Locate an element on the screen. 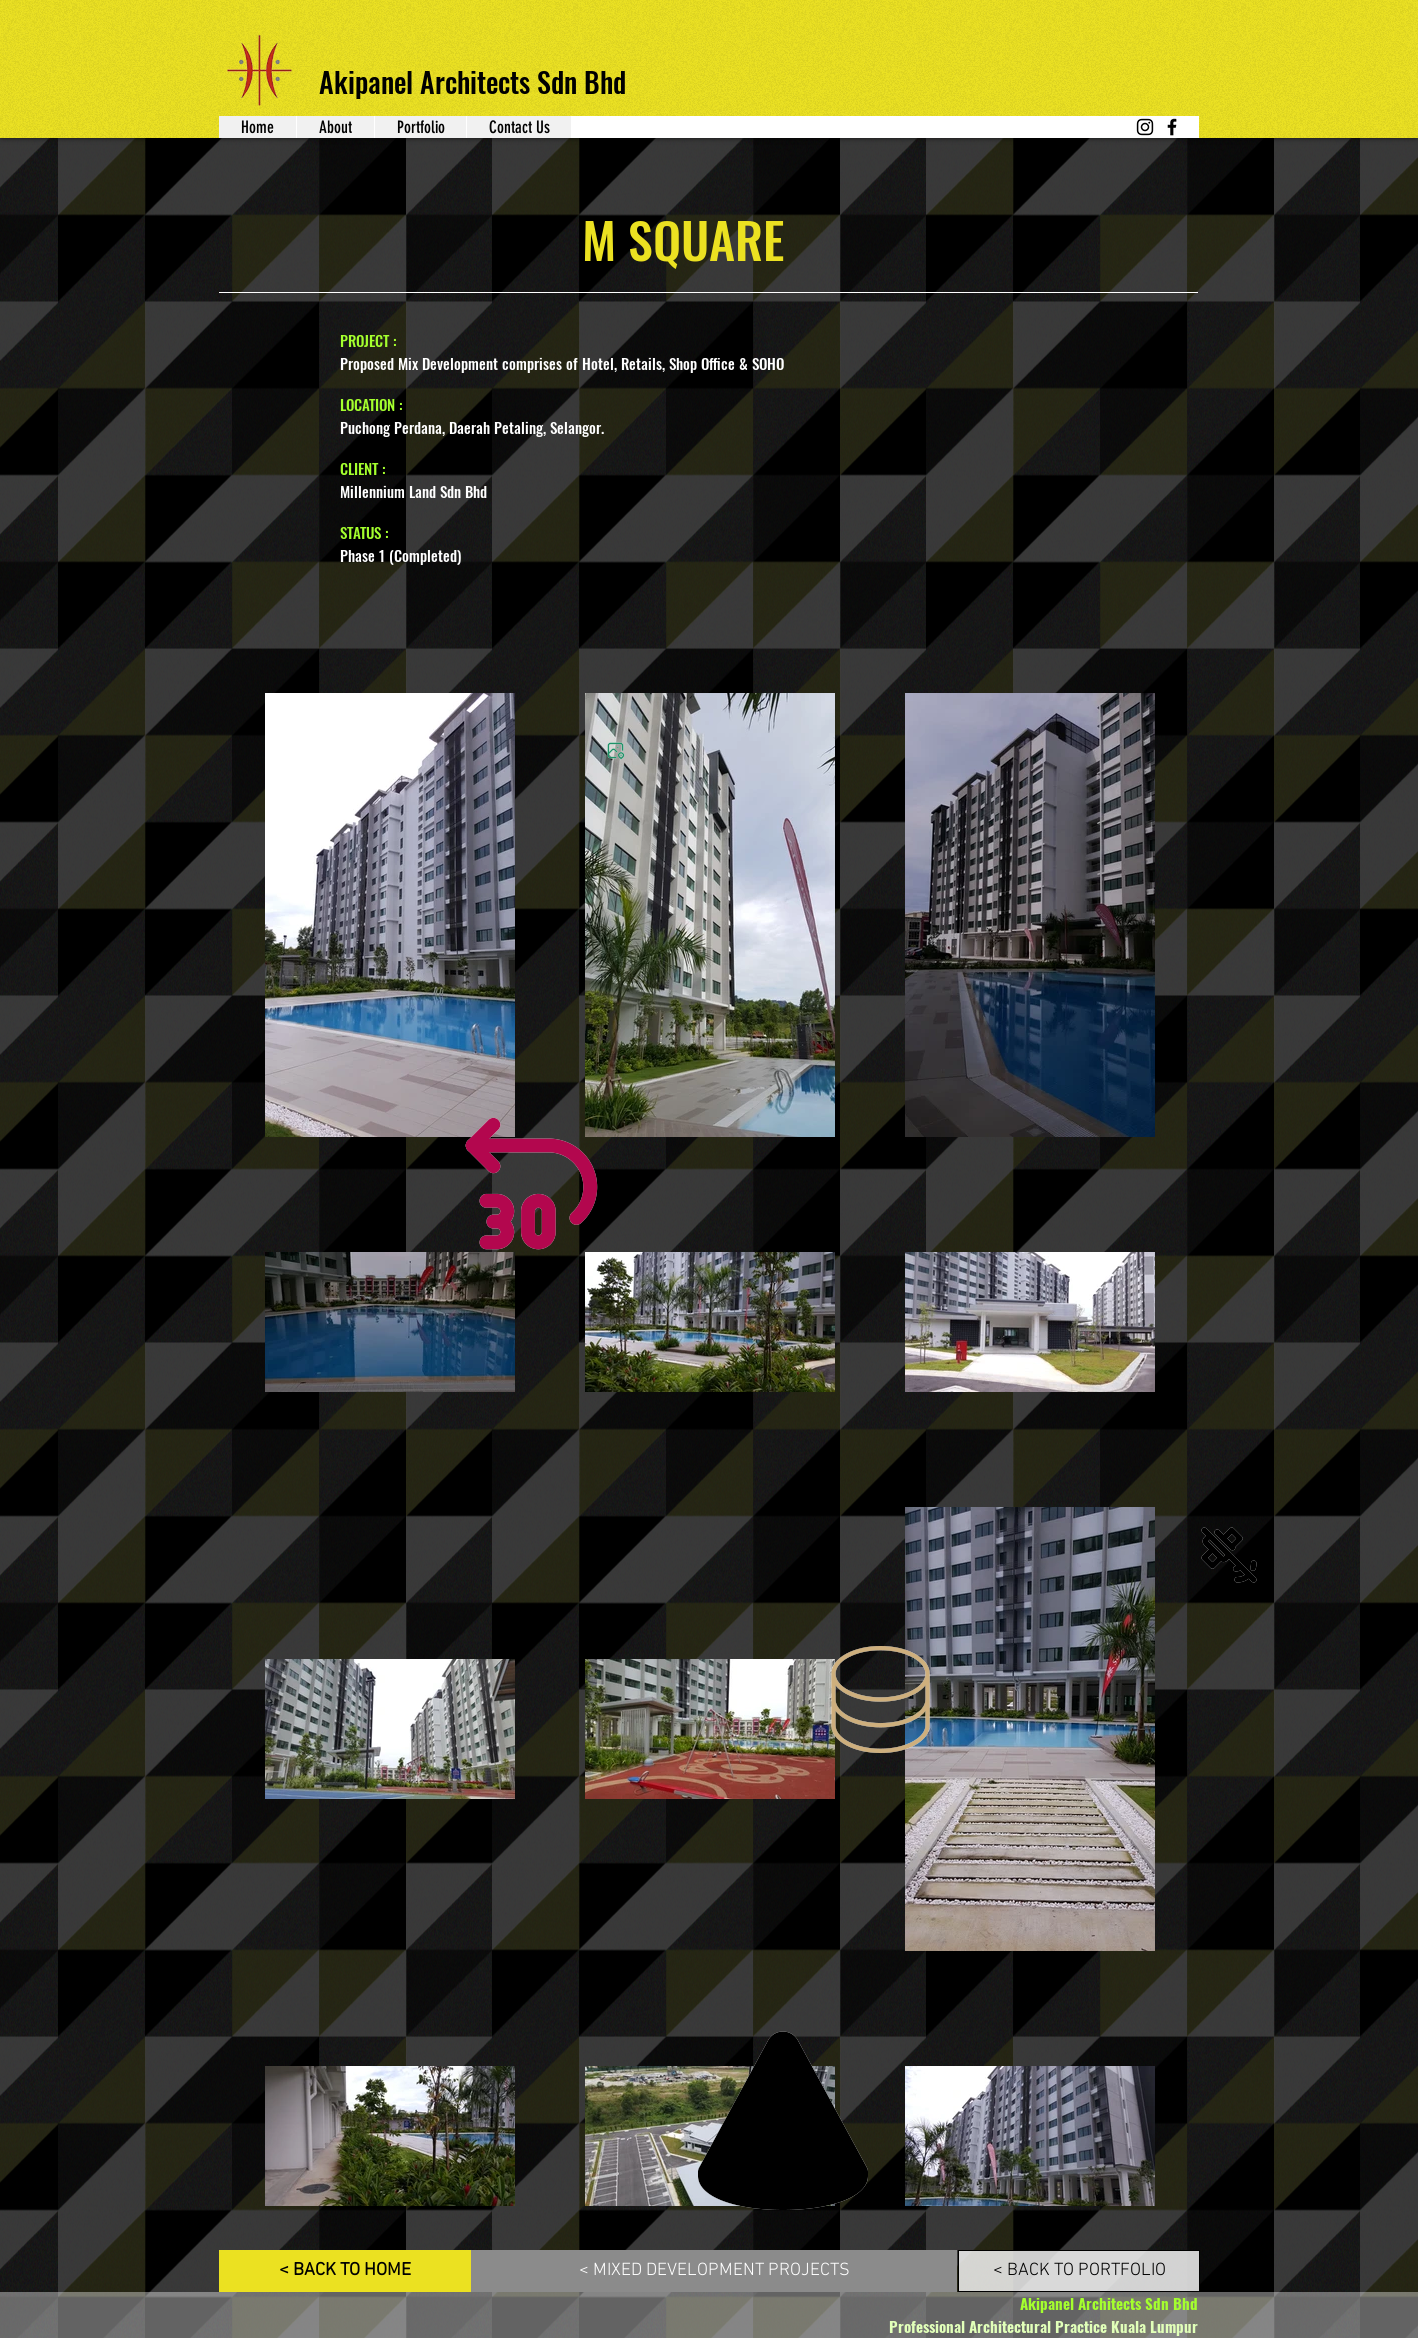 The height and width of the screenshot is (2338, 1418). satellite connection unavailable is located at coordinates (1229, 1555).